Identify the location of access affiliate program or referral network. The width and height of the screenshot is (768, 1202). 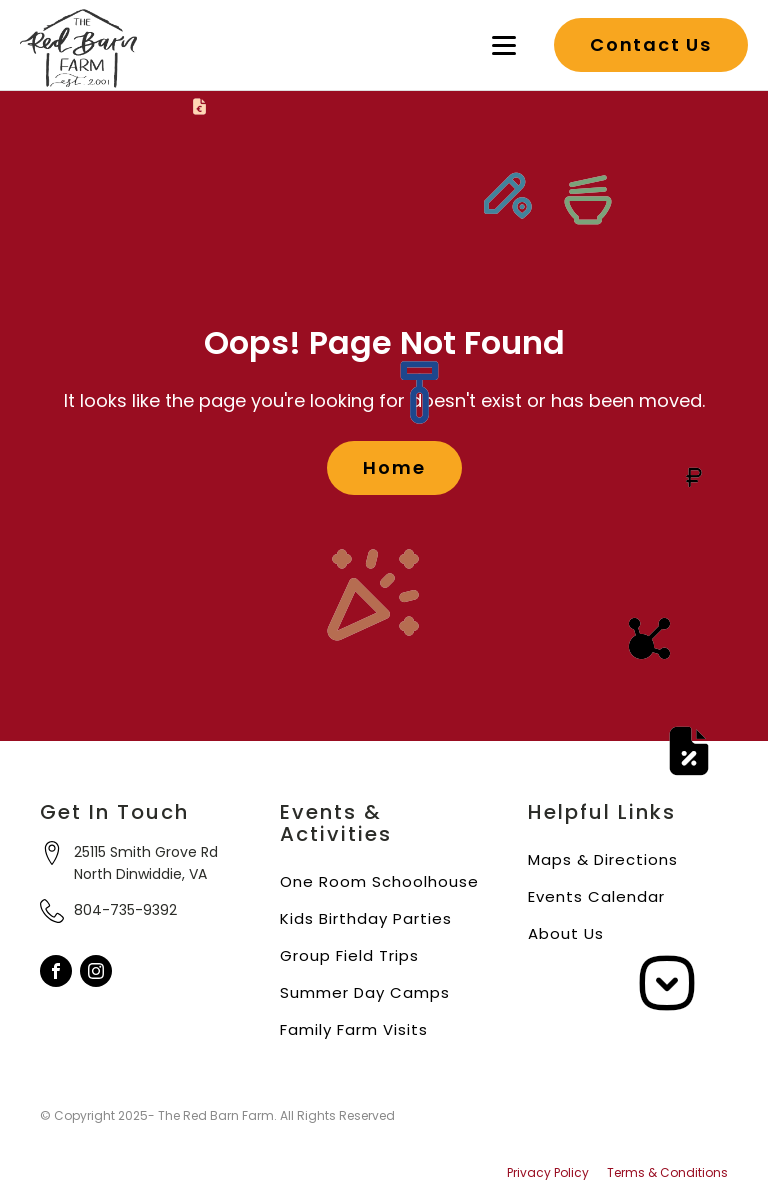
(649, 638).